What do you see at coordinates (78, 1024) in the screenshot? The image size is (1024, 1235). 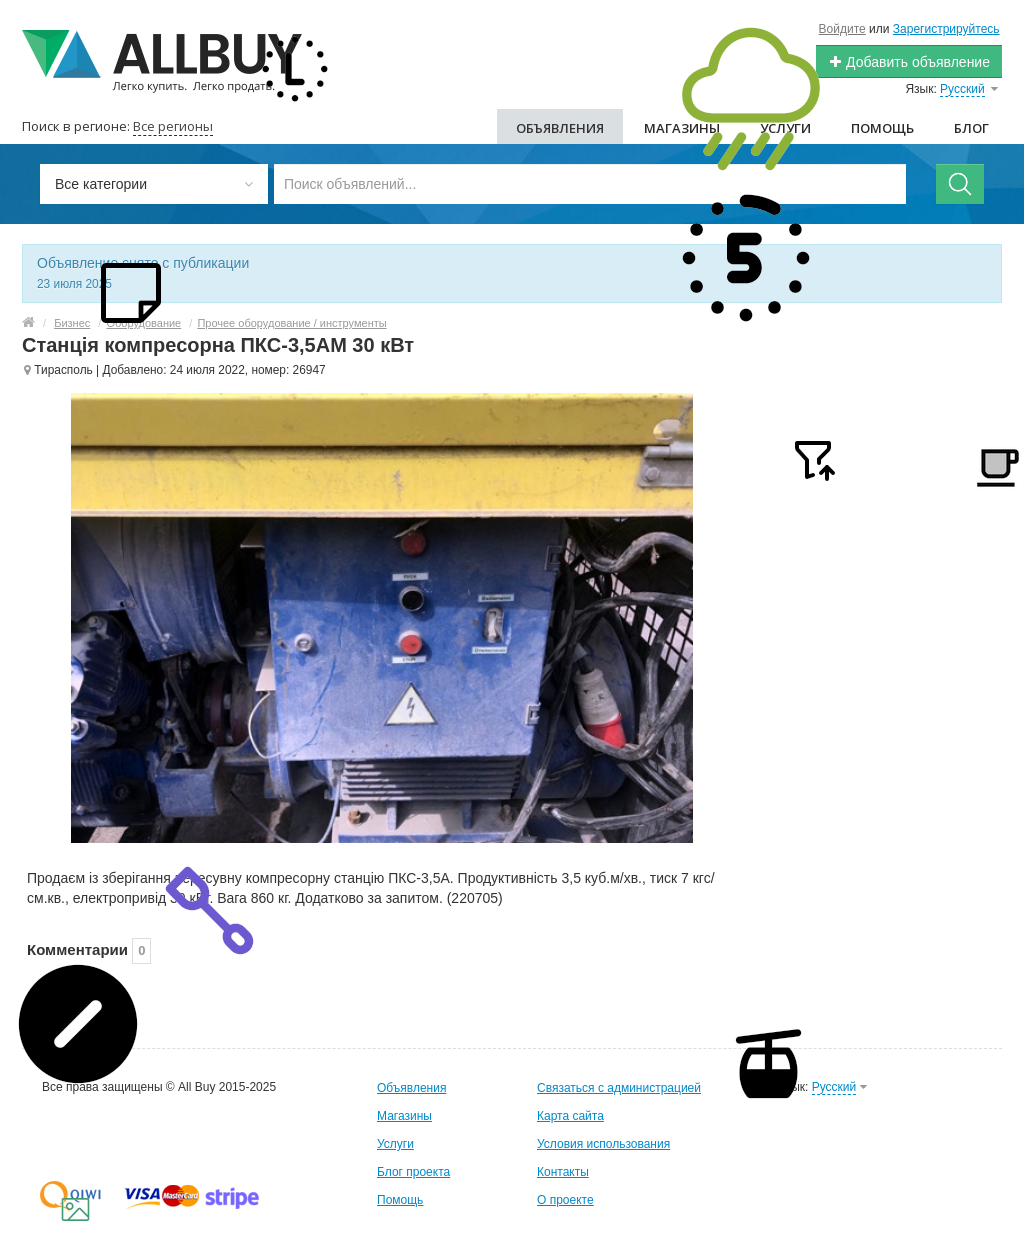 I see `indicates a blocked or prohibited action` at bounding box center [78, 1024].